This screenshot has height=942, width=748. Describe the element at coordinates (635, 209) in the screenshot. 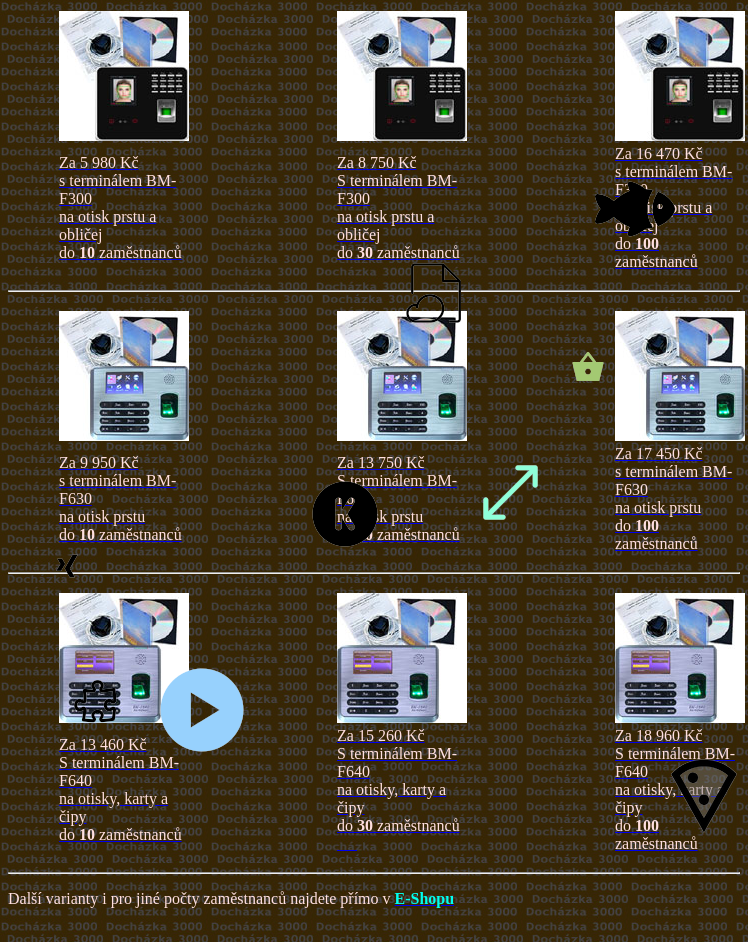

I see `access aquarium or fish-related features` at that location.